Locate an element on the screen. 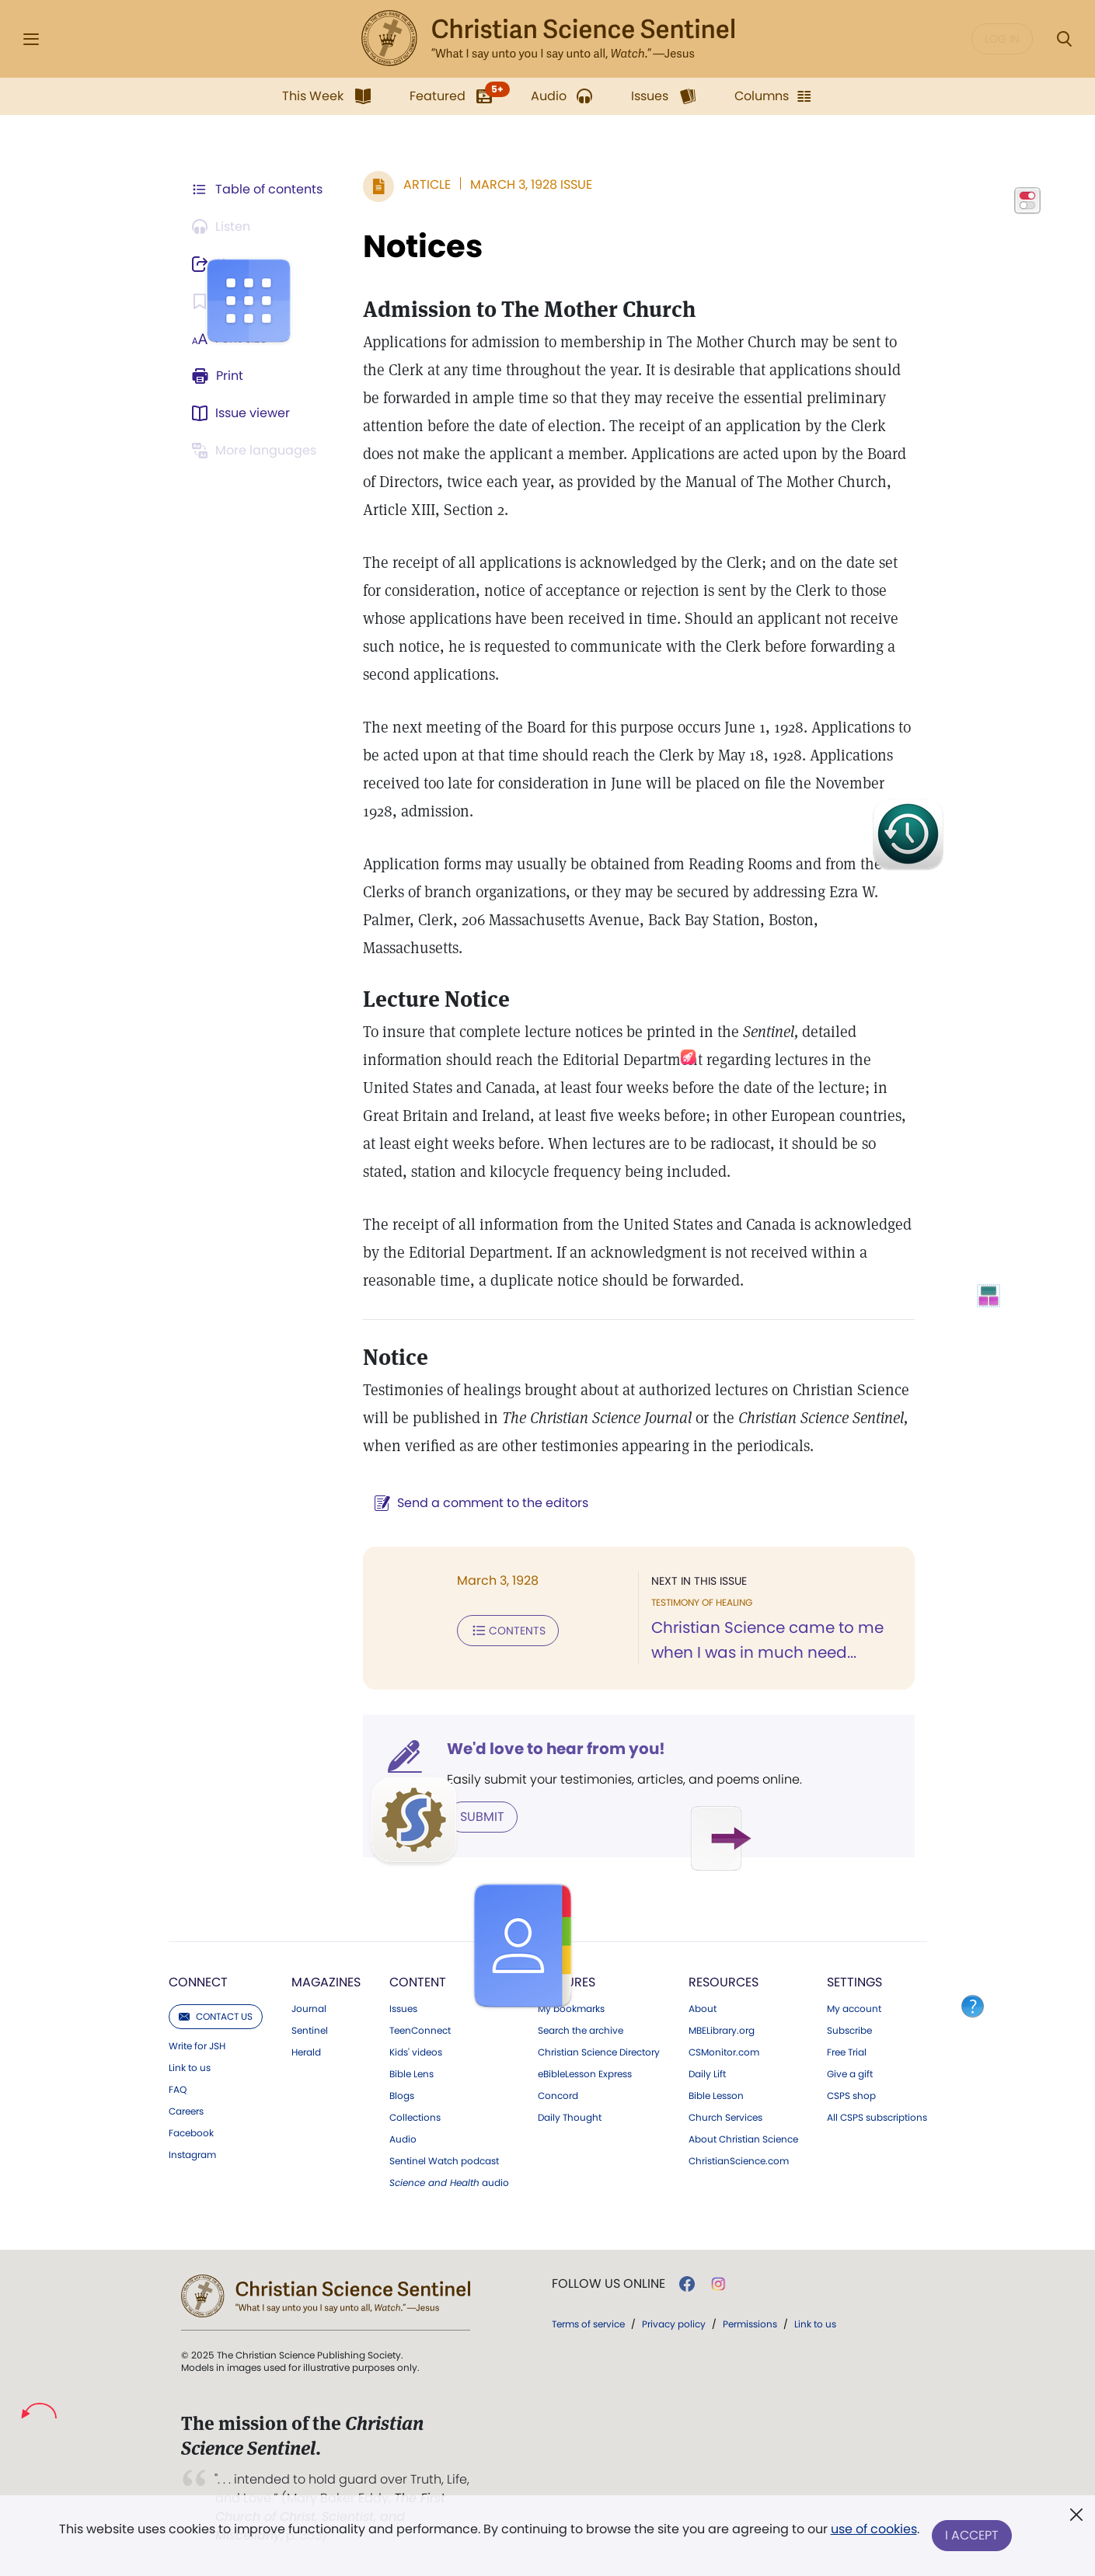  undo the last action is located at coordinates (39, 2411).